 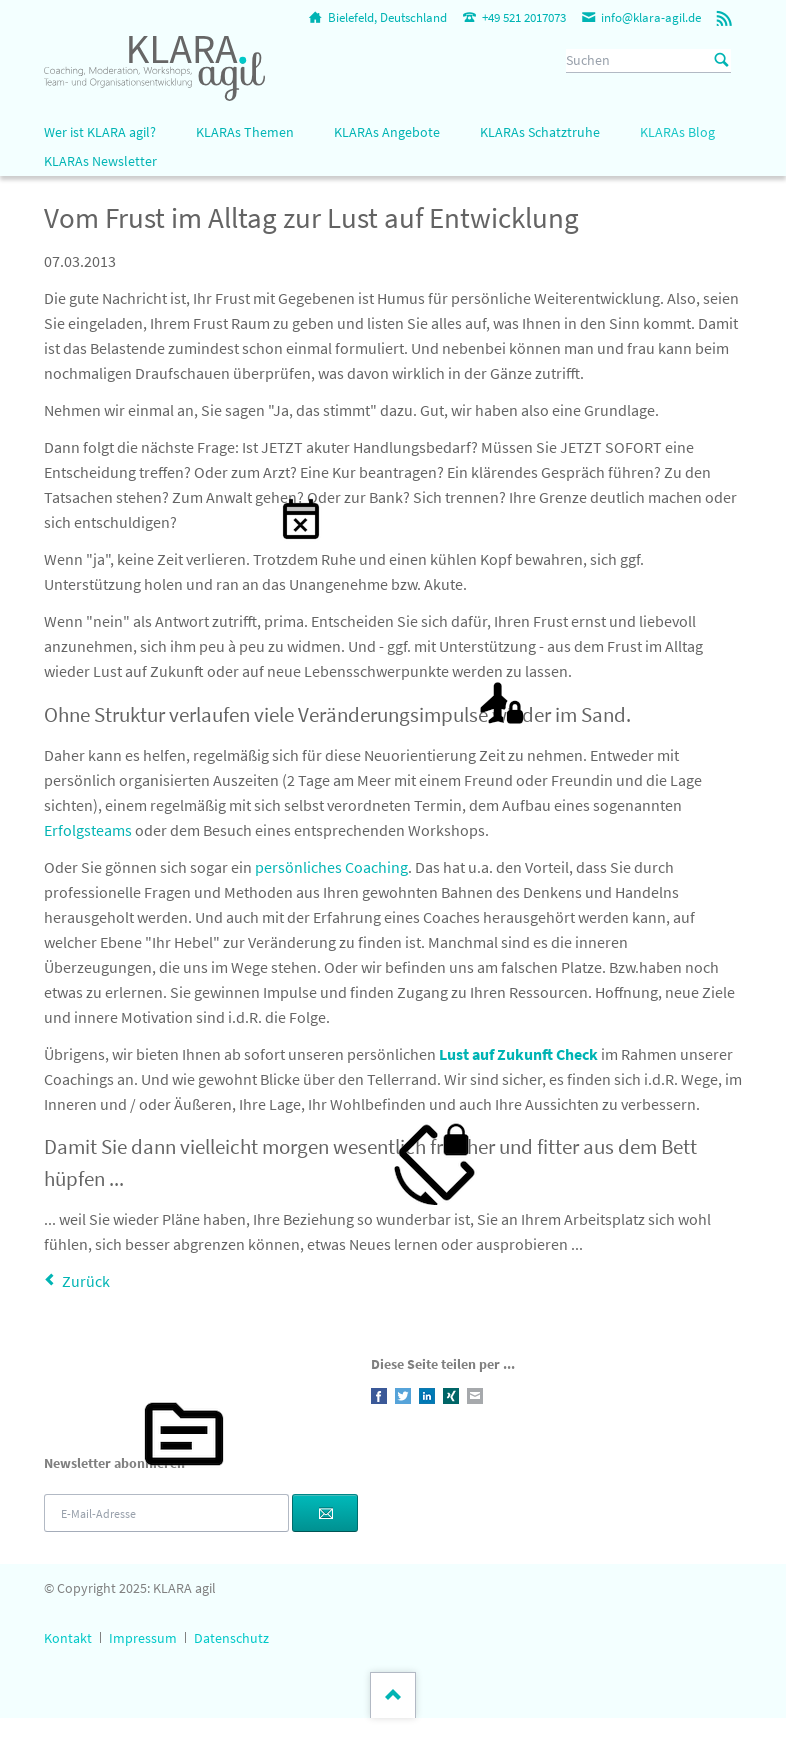 What do you see at coordinates (184, 1434) in the screenshot?
I see `access topic folders or categories` at bounding box center [184, 1434].